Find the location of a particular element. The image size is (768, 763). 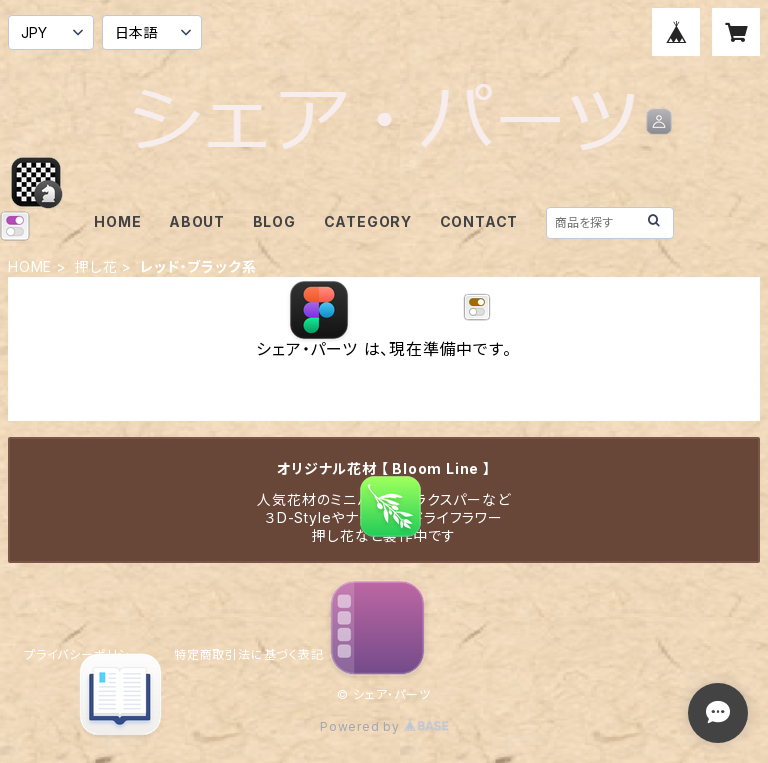

access ubuntu panel preferences is located at coordinates (377, 629).